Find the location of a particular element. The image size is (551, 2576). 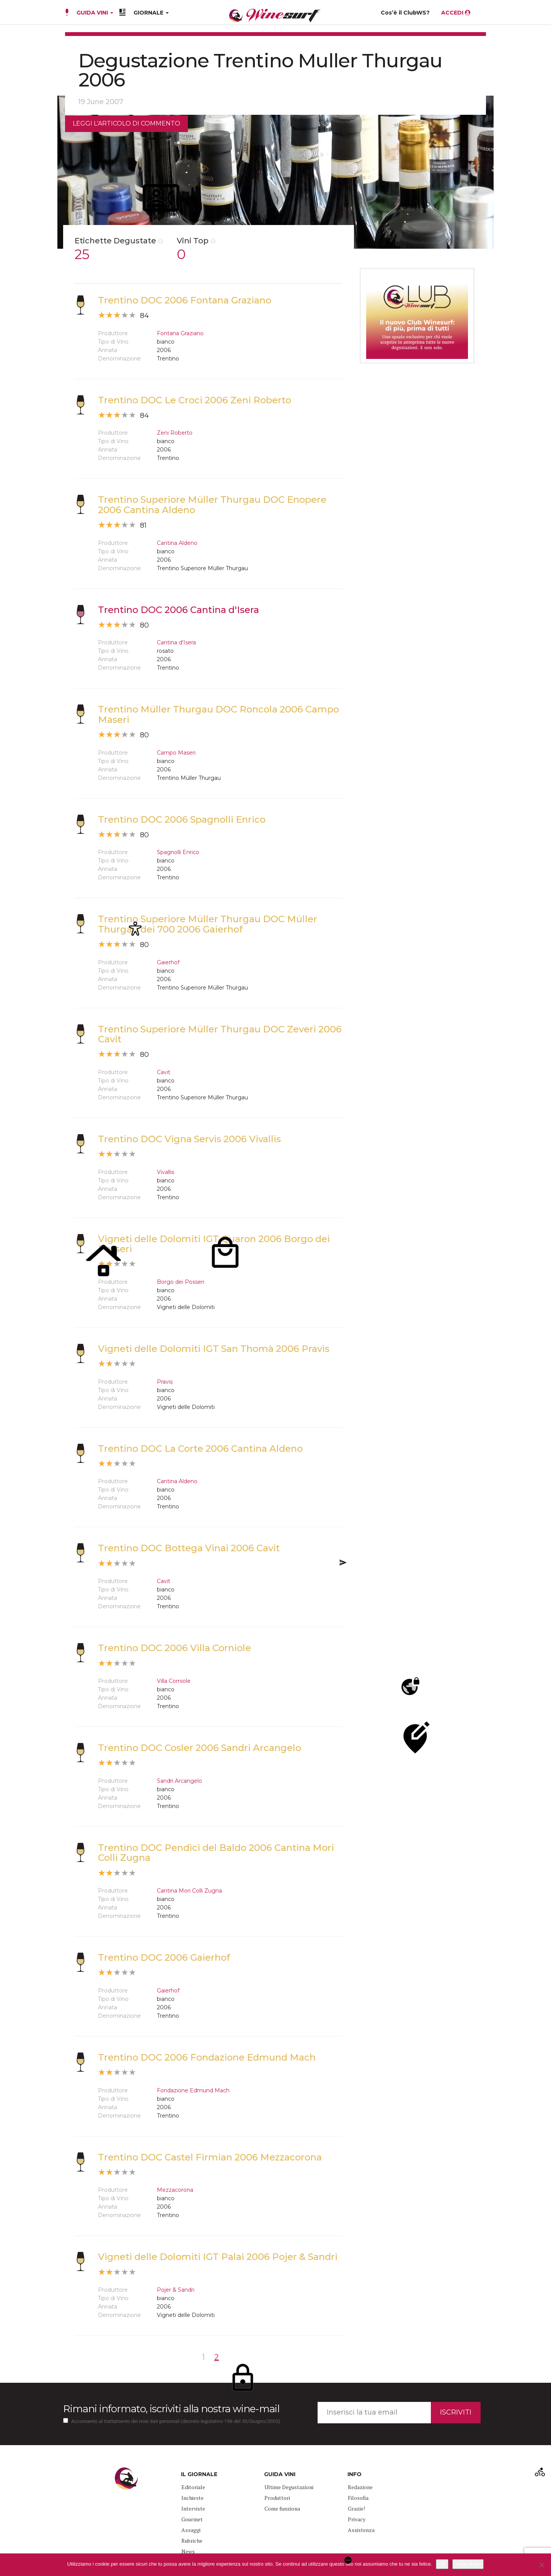

access bike rental or cycling options is located at coordinates (540, 2472).